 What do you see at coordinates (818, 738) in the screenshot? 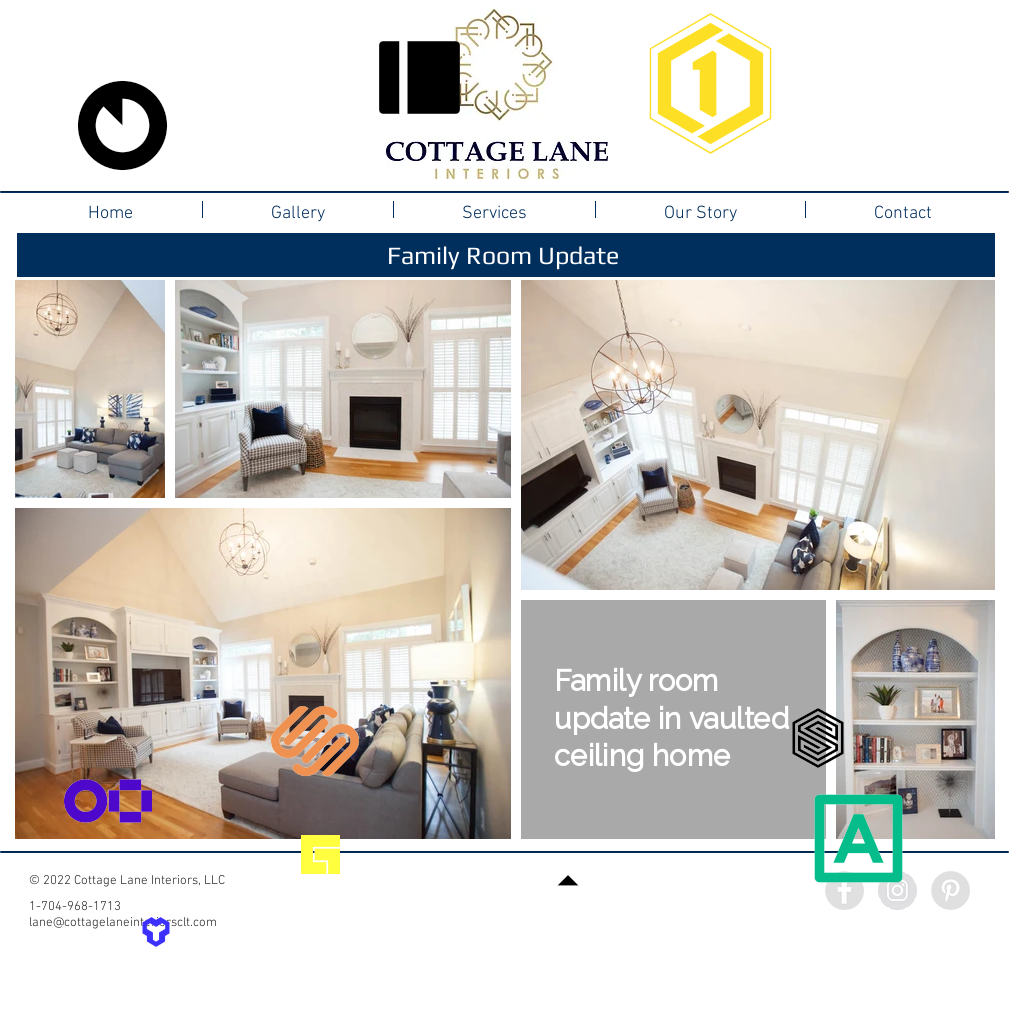
I see `SurrealDB logo` at bounding box center [818, 738].